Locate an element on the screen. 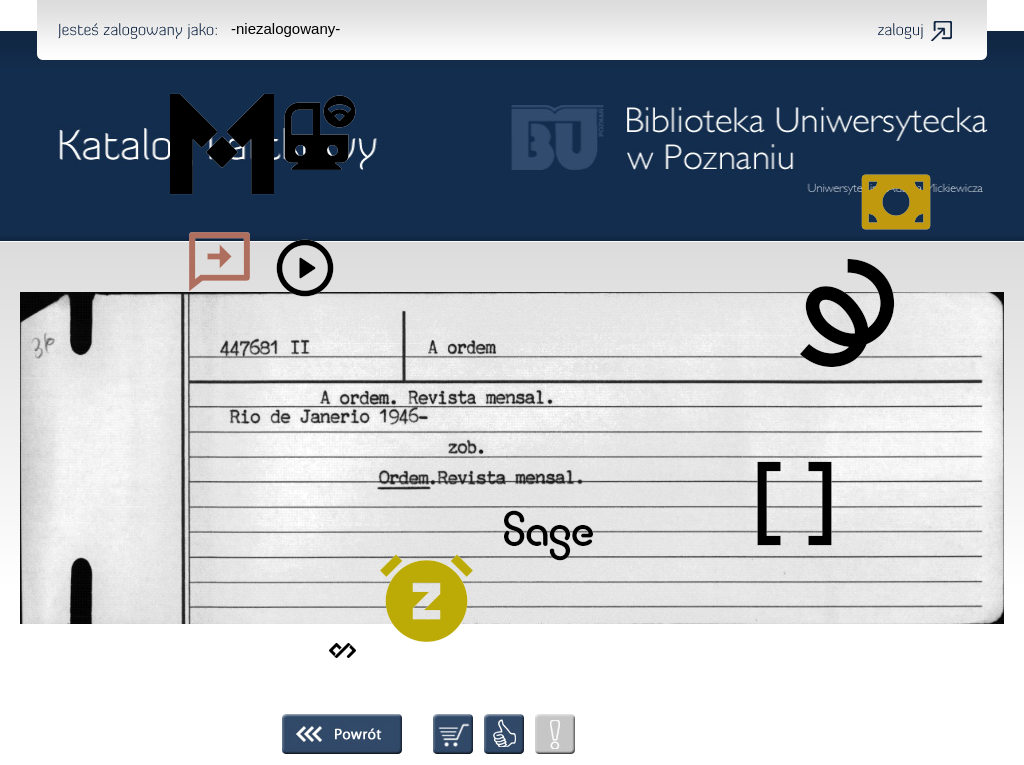 The height and width of the screenshot is (765, 1024). view cash or currency balance is located at coordinates (896, 202).